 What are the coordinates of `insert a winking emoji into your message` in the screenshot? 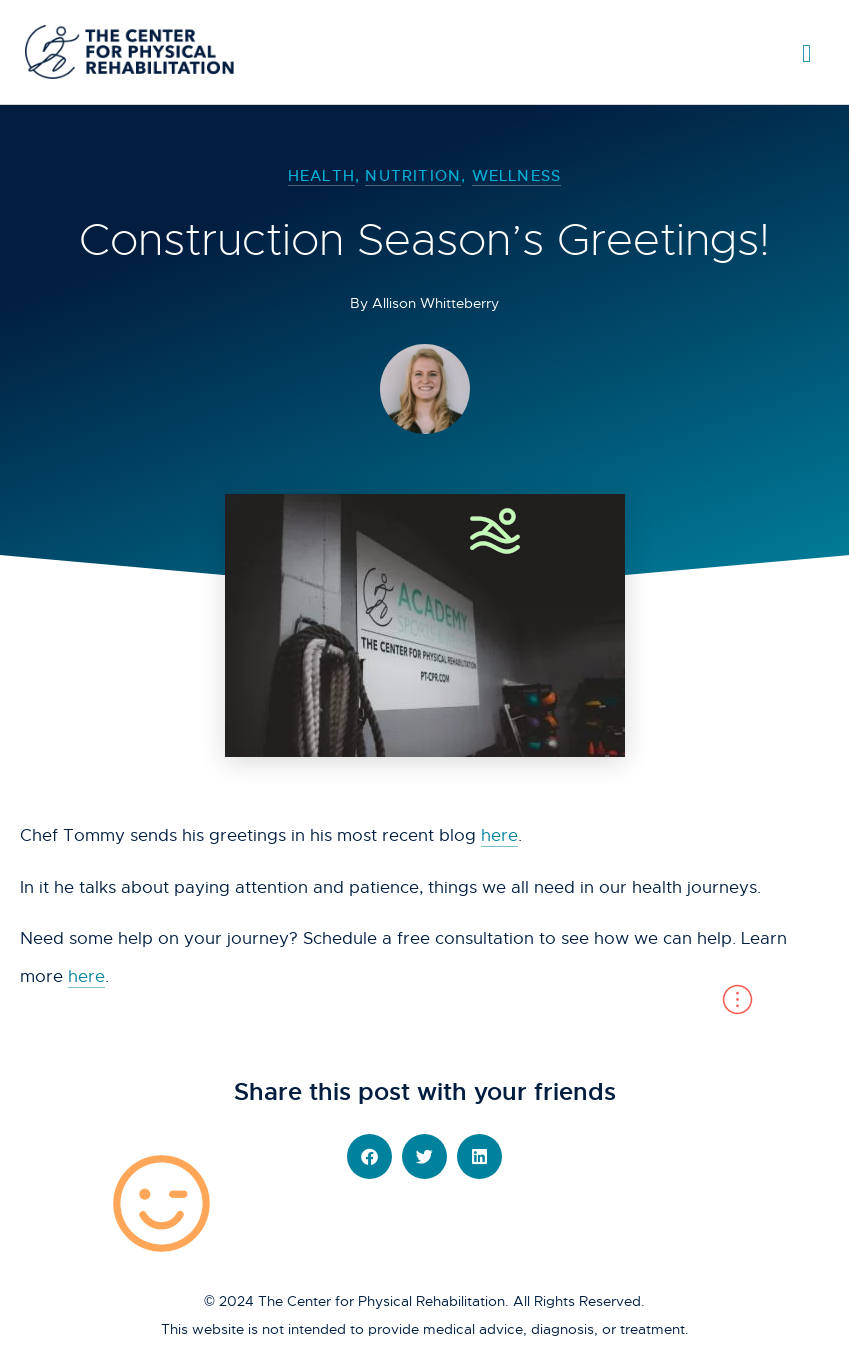 It's located at (161, 1203).